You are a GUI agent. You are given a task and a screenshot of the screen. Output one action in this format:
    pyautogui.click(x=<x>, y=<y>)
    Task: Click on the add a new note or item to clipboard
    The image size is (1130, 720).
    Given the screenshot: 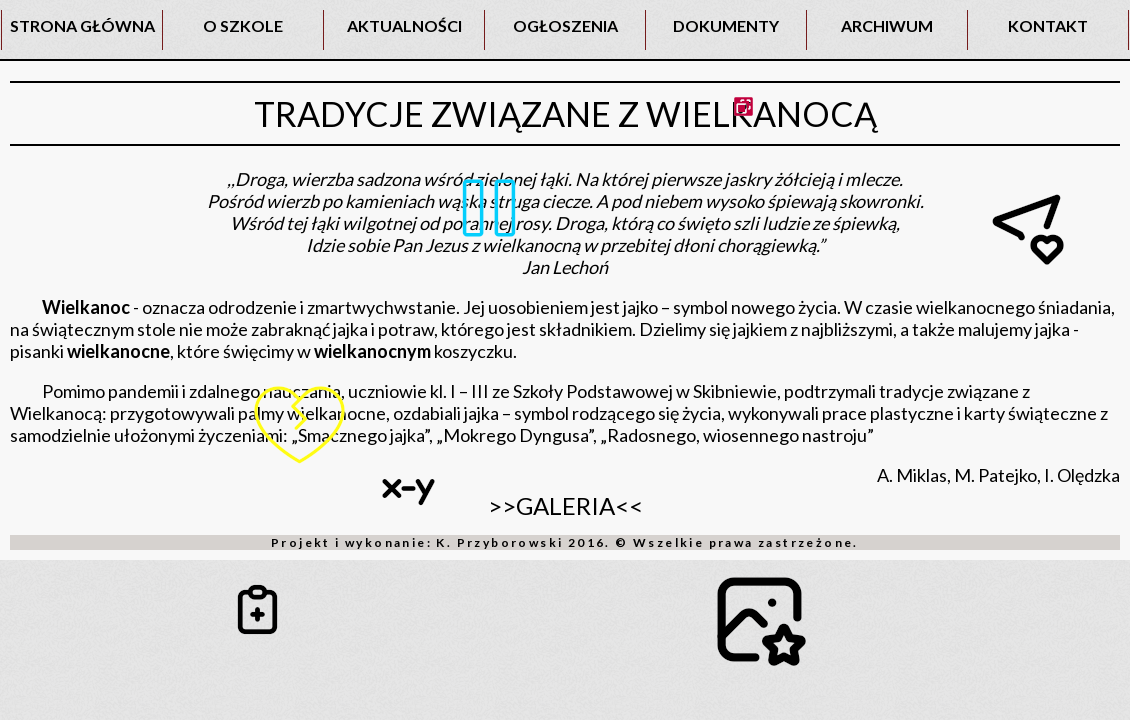 What is the action you would take?
    pyautogui.click(x=257, y=609)
    